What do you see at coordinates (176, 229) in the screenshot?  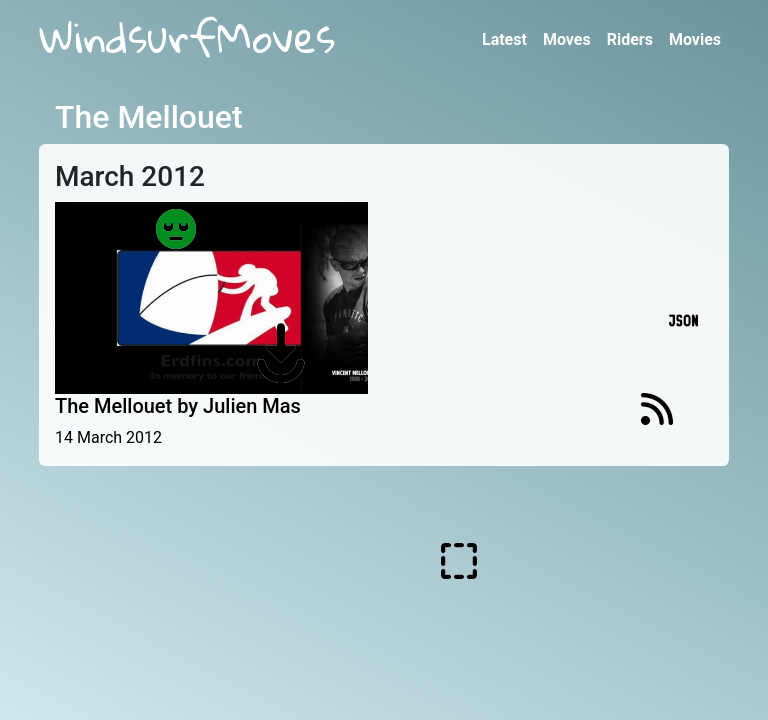 I see `express annoyance or disinterest in a reaction` at bounding box center [176, 229].